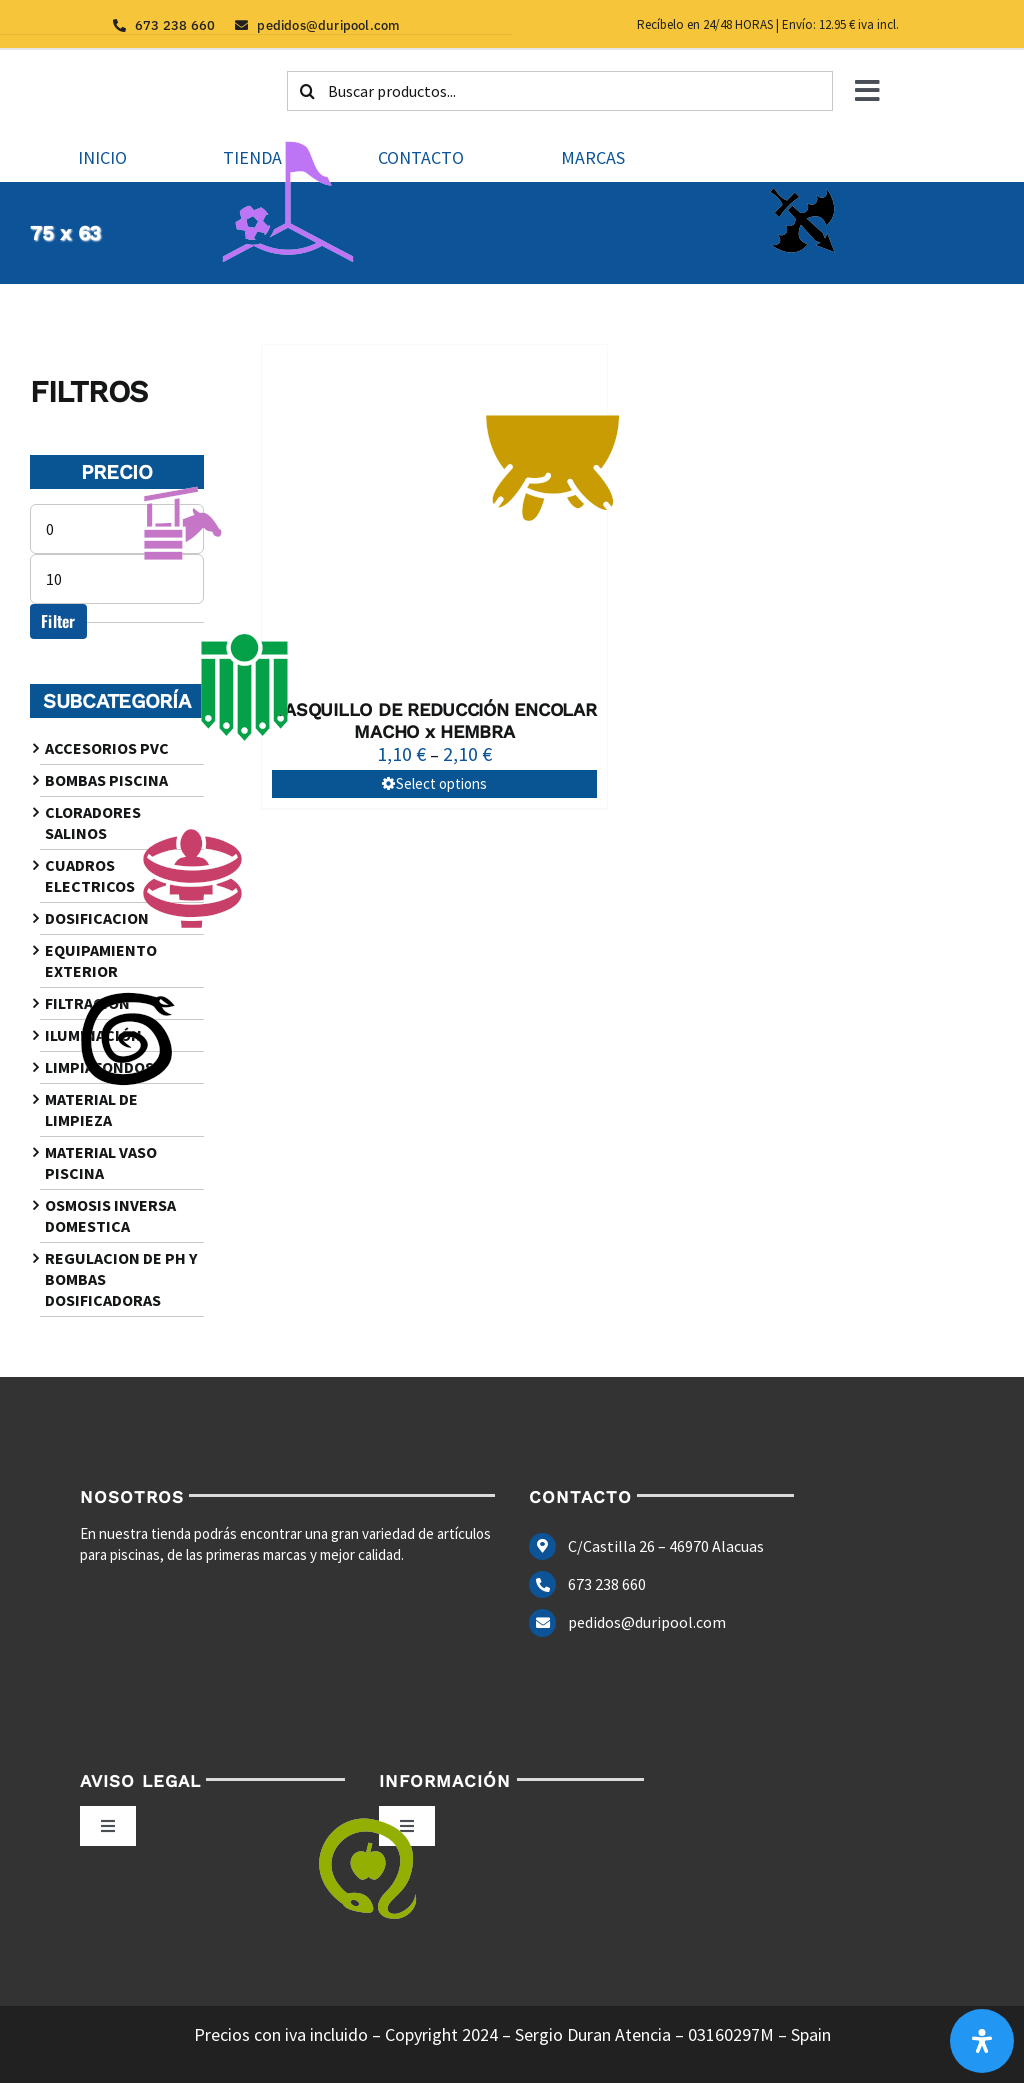 The width and height of the screenshot is (1024, 2083). What do you see at coordinates (128, 1039) in the screenshot?
I see `represents a snake or reptile-themed game element` at bounding box center [128, 1039].